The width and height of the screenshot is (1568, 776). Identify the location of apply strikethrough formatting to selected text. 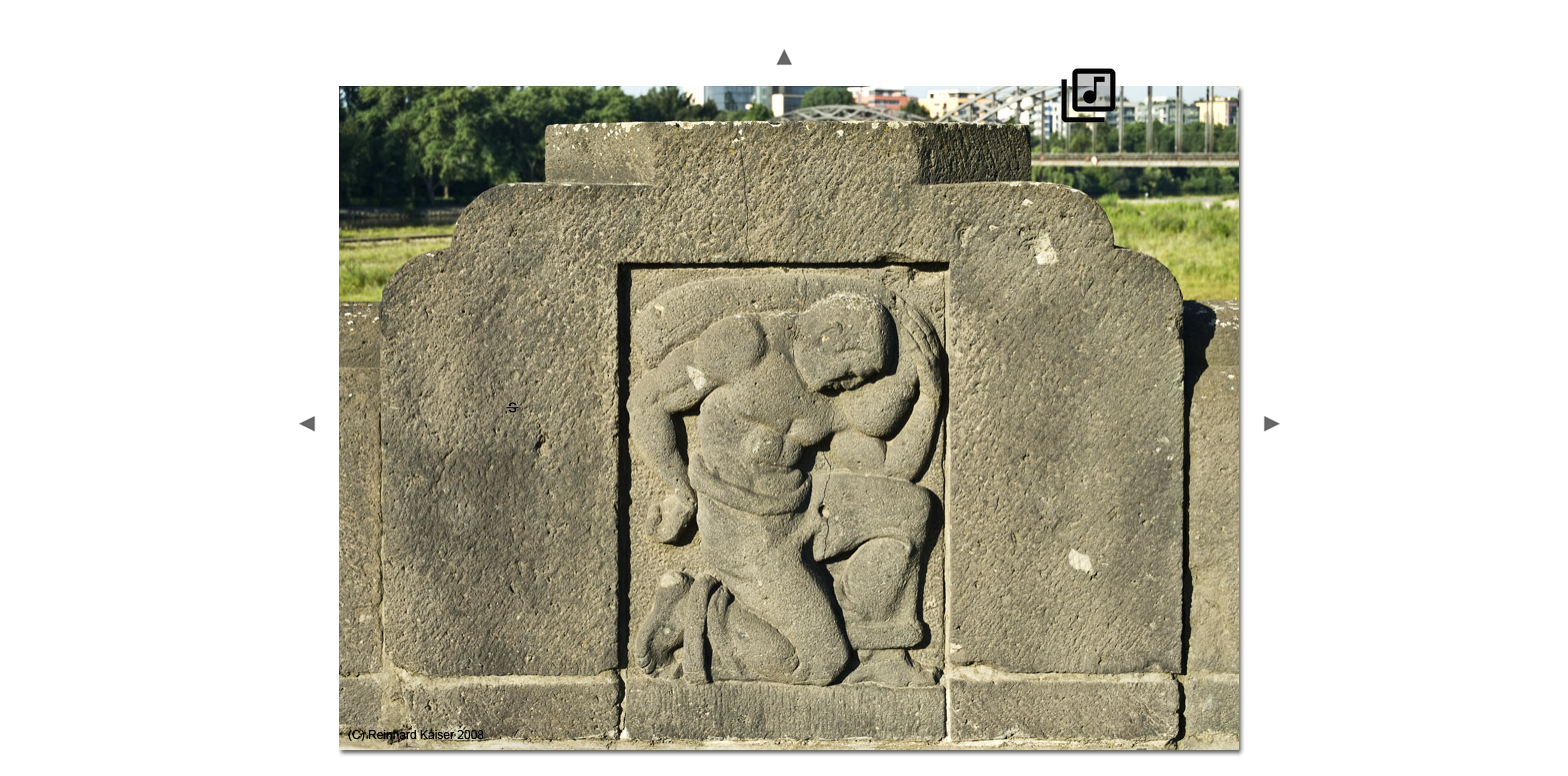
(512, 408).